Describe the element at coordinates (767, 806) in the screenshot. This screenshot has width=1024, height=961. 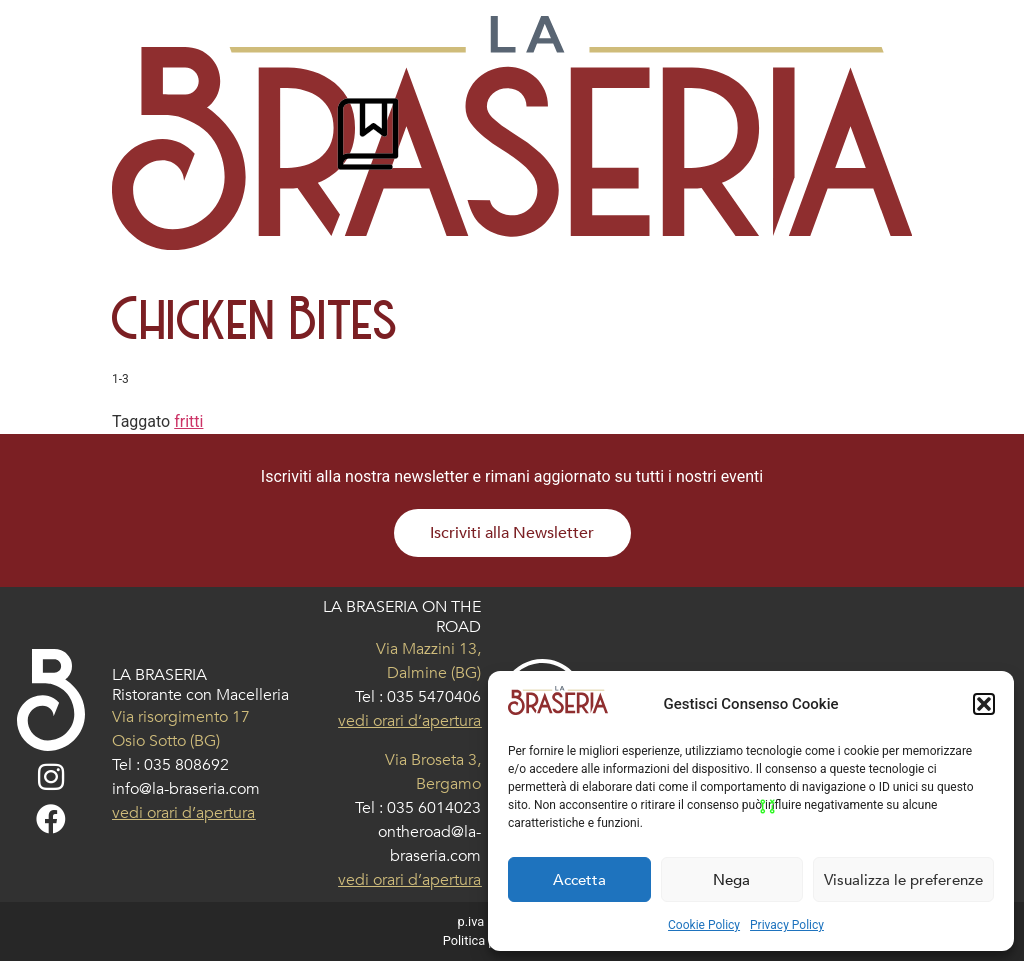
I see `a closed or rejected pull request` at that location.